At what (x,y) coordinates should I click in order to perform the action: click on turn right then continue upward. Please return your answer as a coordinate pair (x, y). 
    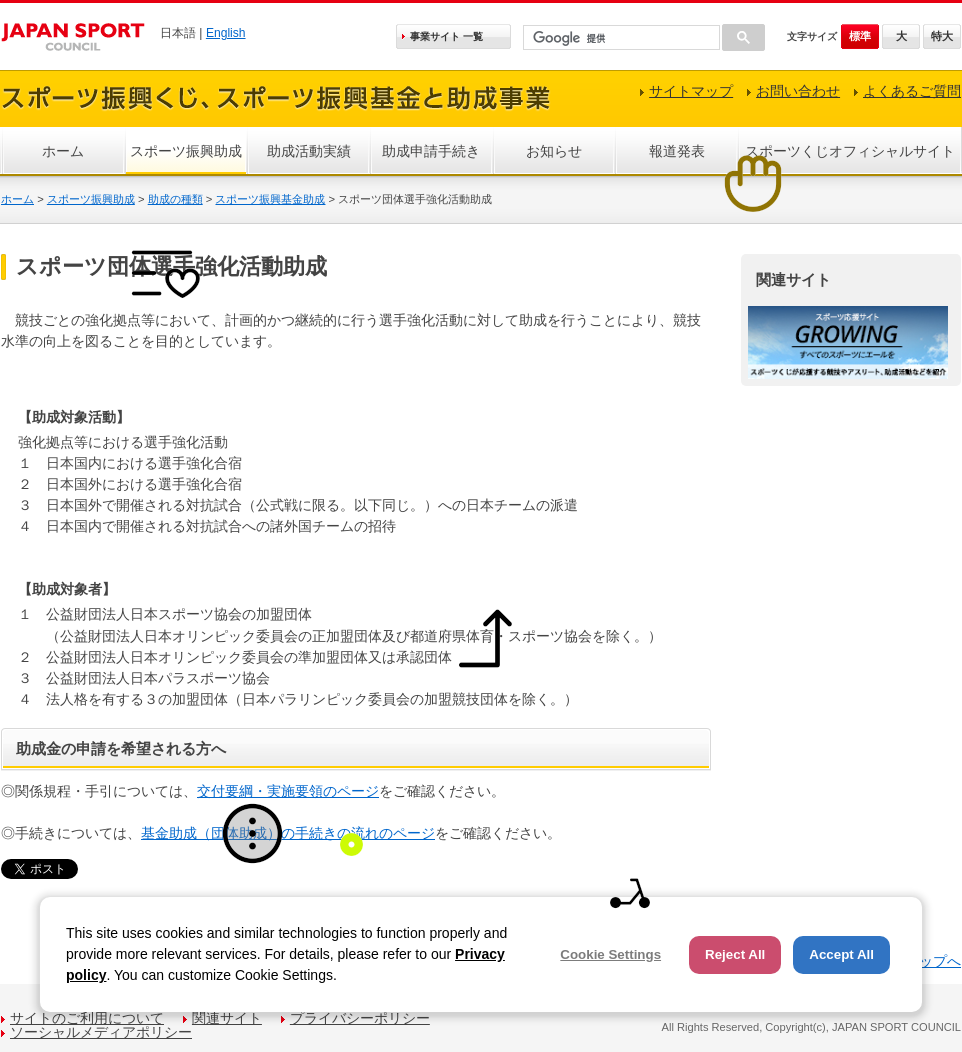
    Looking at the image, I should click on (485, 638).